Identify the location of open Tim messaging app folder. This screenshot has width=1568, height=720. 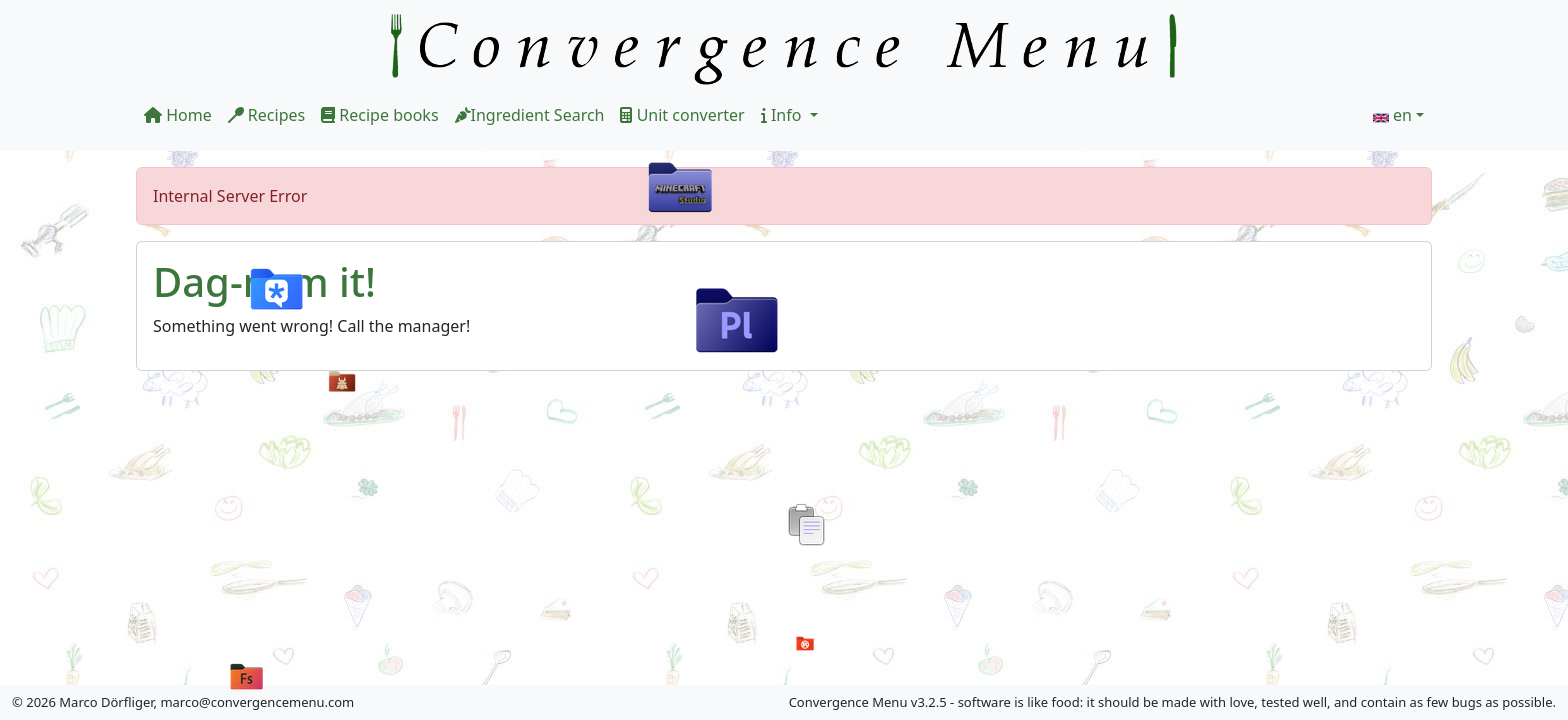
(276, 290).